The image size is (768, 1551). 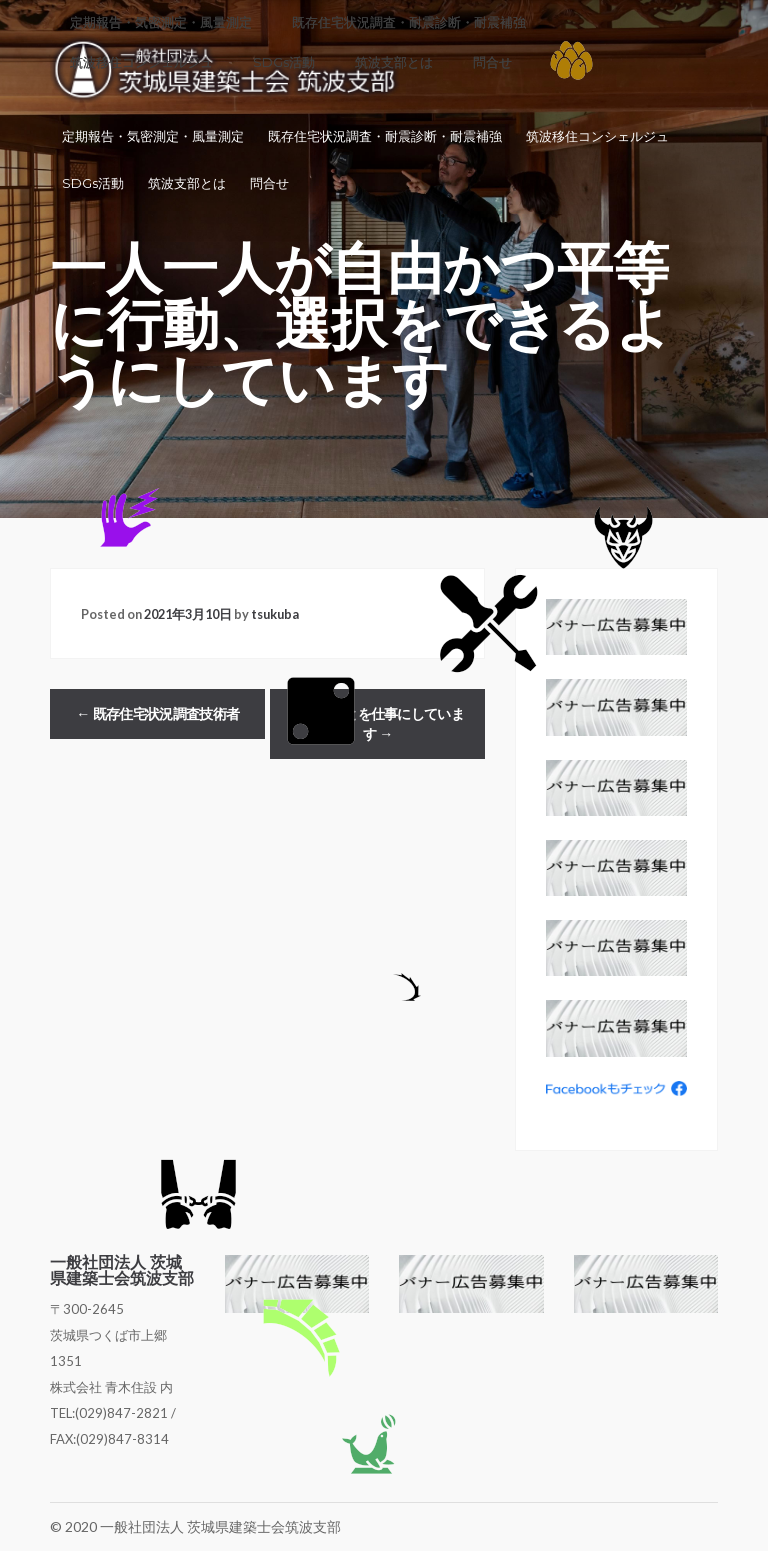 What do you see at coordinates (623, 537) in the screenshot?
I see `select a villain or antagonist character` at bounding box center [623, 537].